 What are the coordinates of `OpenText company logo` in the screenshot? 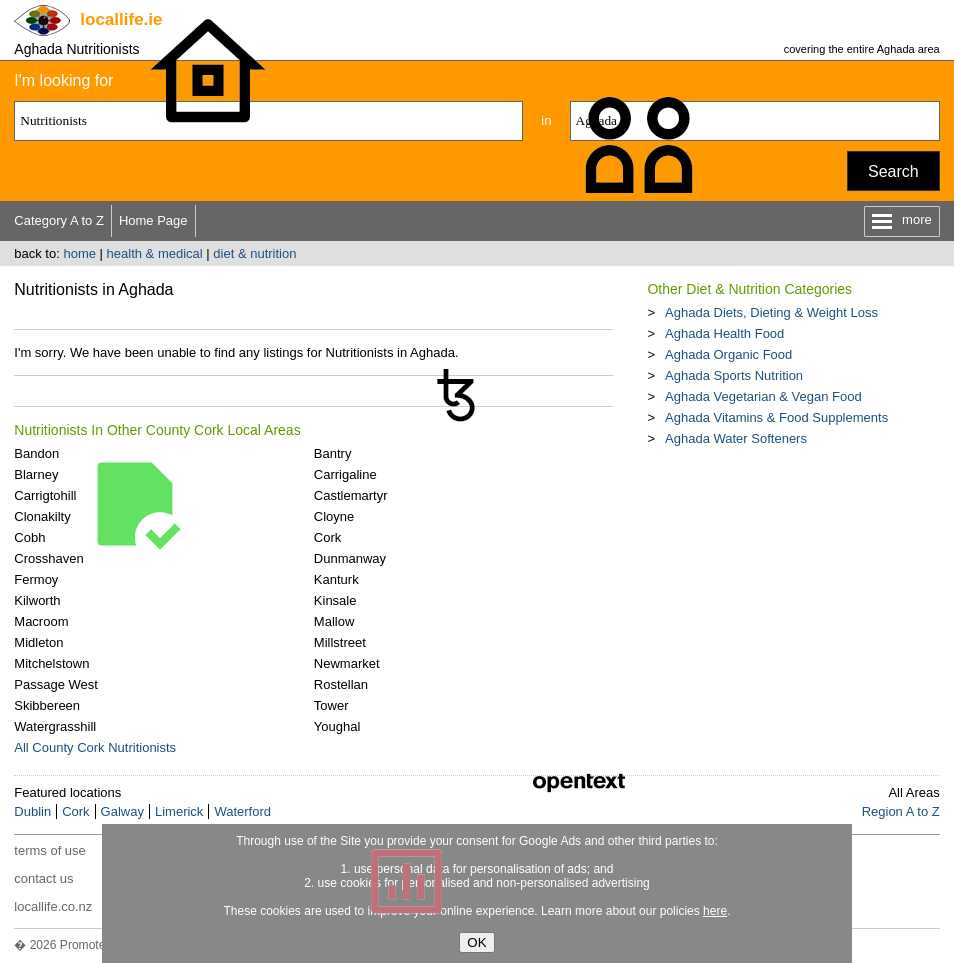 It's located at (579, 783).